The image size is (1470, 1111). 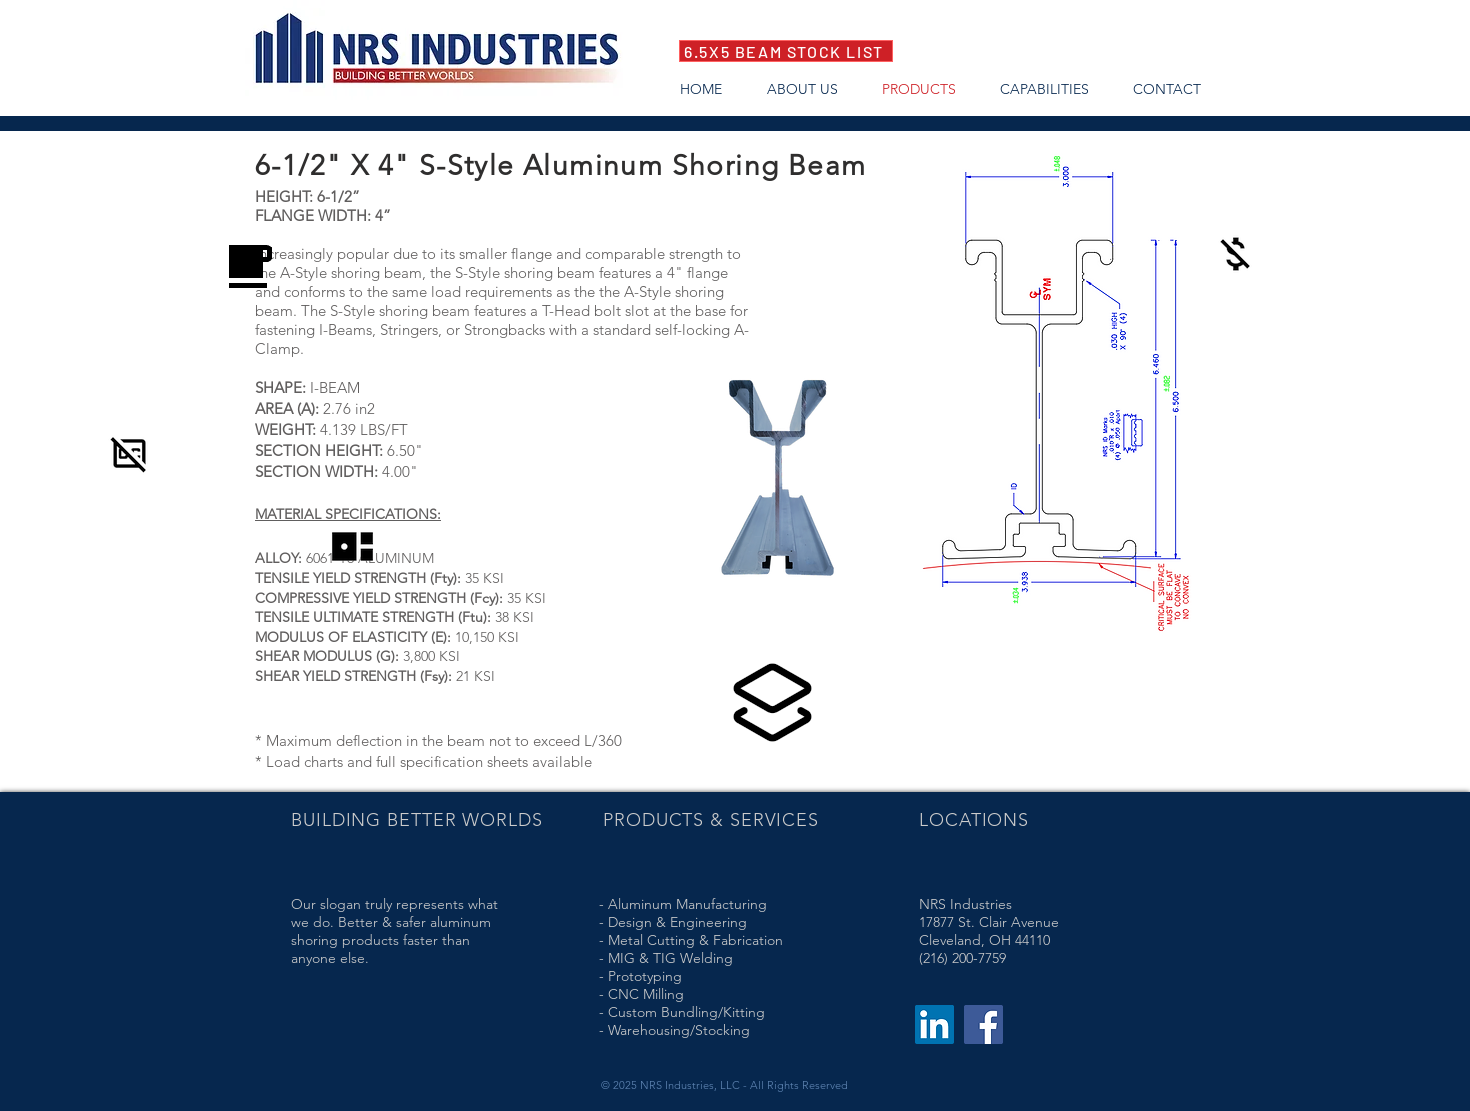 What do you see at coordinates (772, 702) in the screenshot?
I see `view or manage layers` at bounding box center [772, 702].